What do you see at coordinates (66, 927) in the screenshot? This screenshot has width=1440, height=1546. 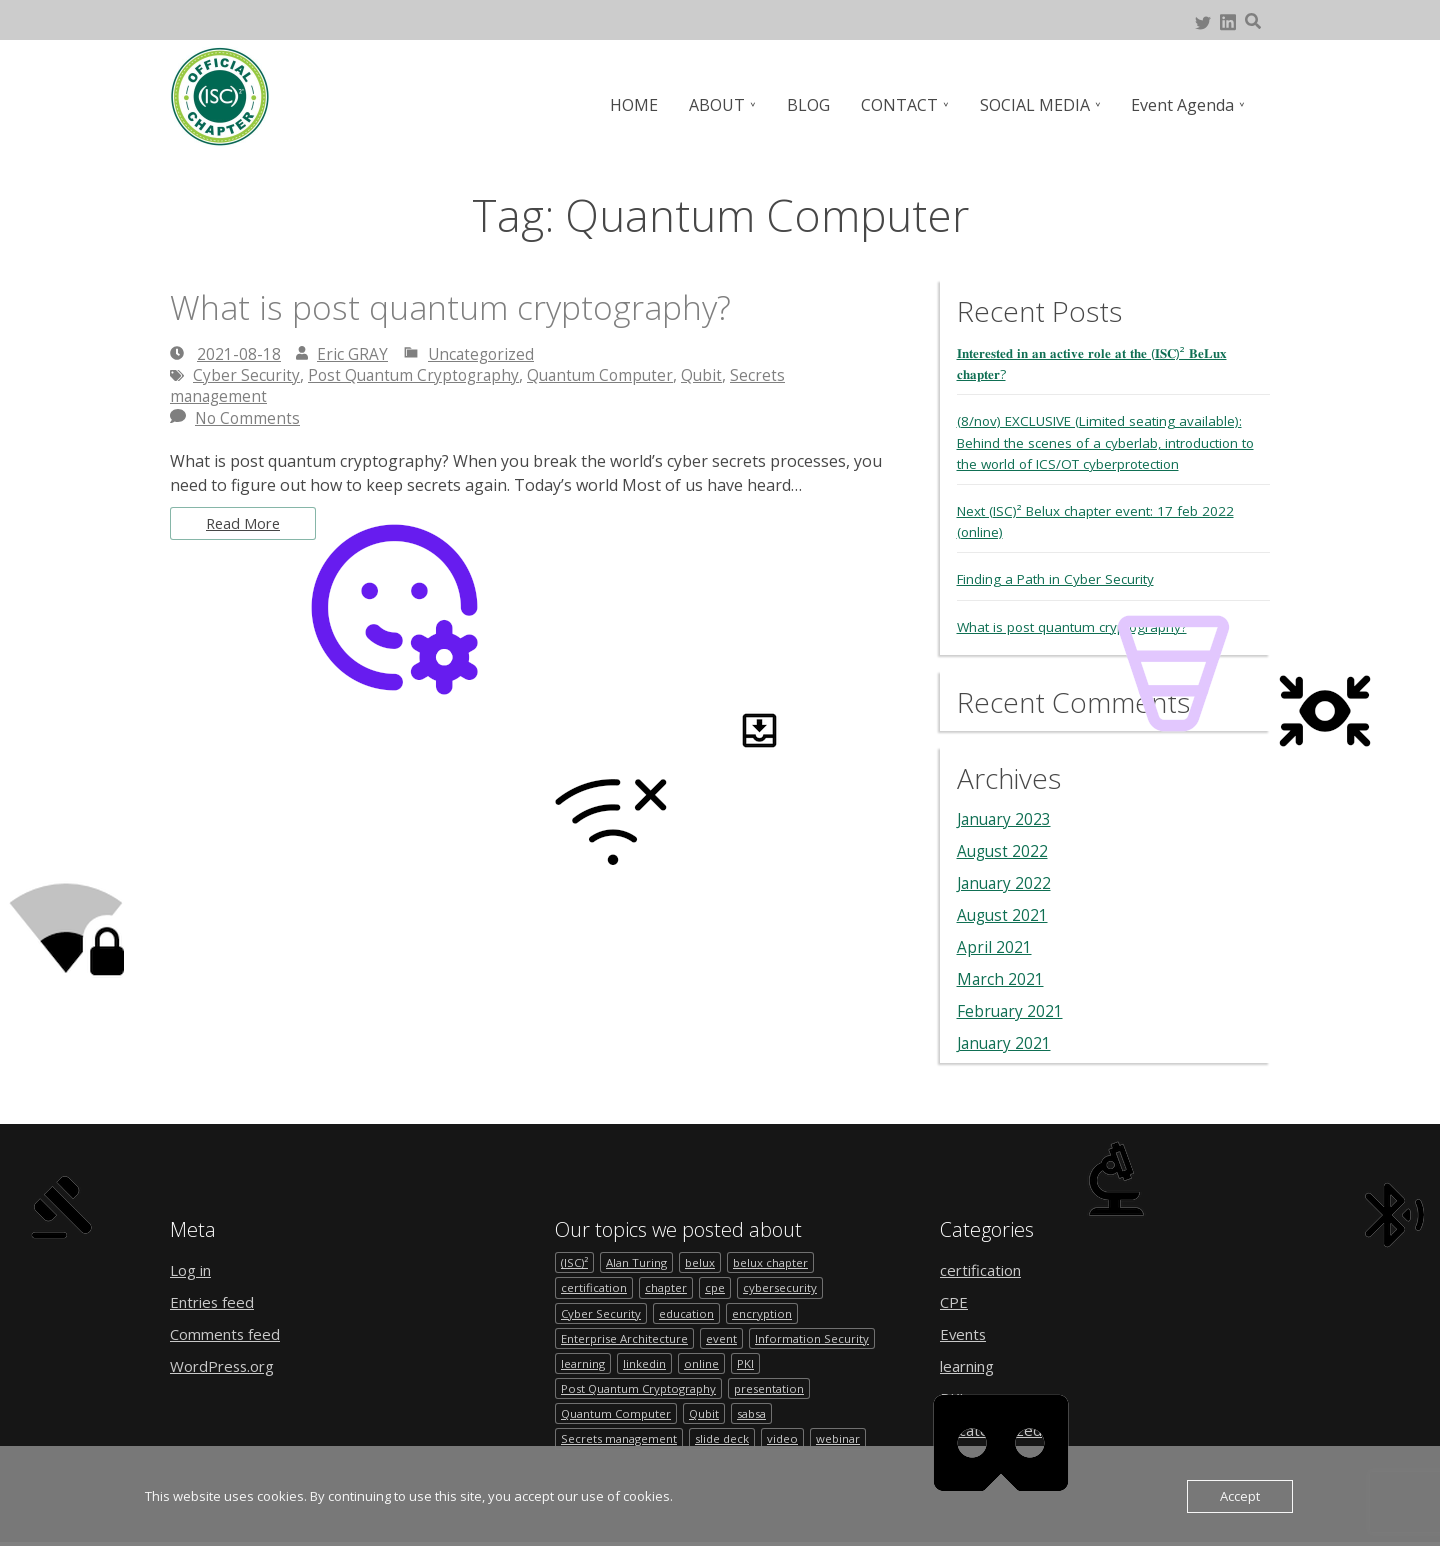 I see `weak wifi signal on a secured network` at bounding box center [66, 927].